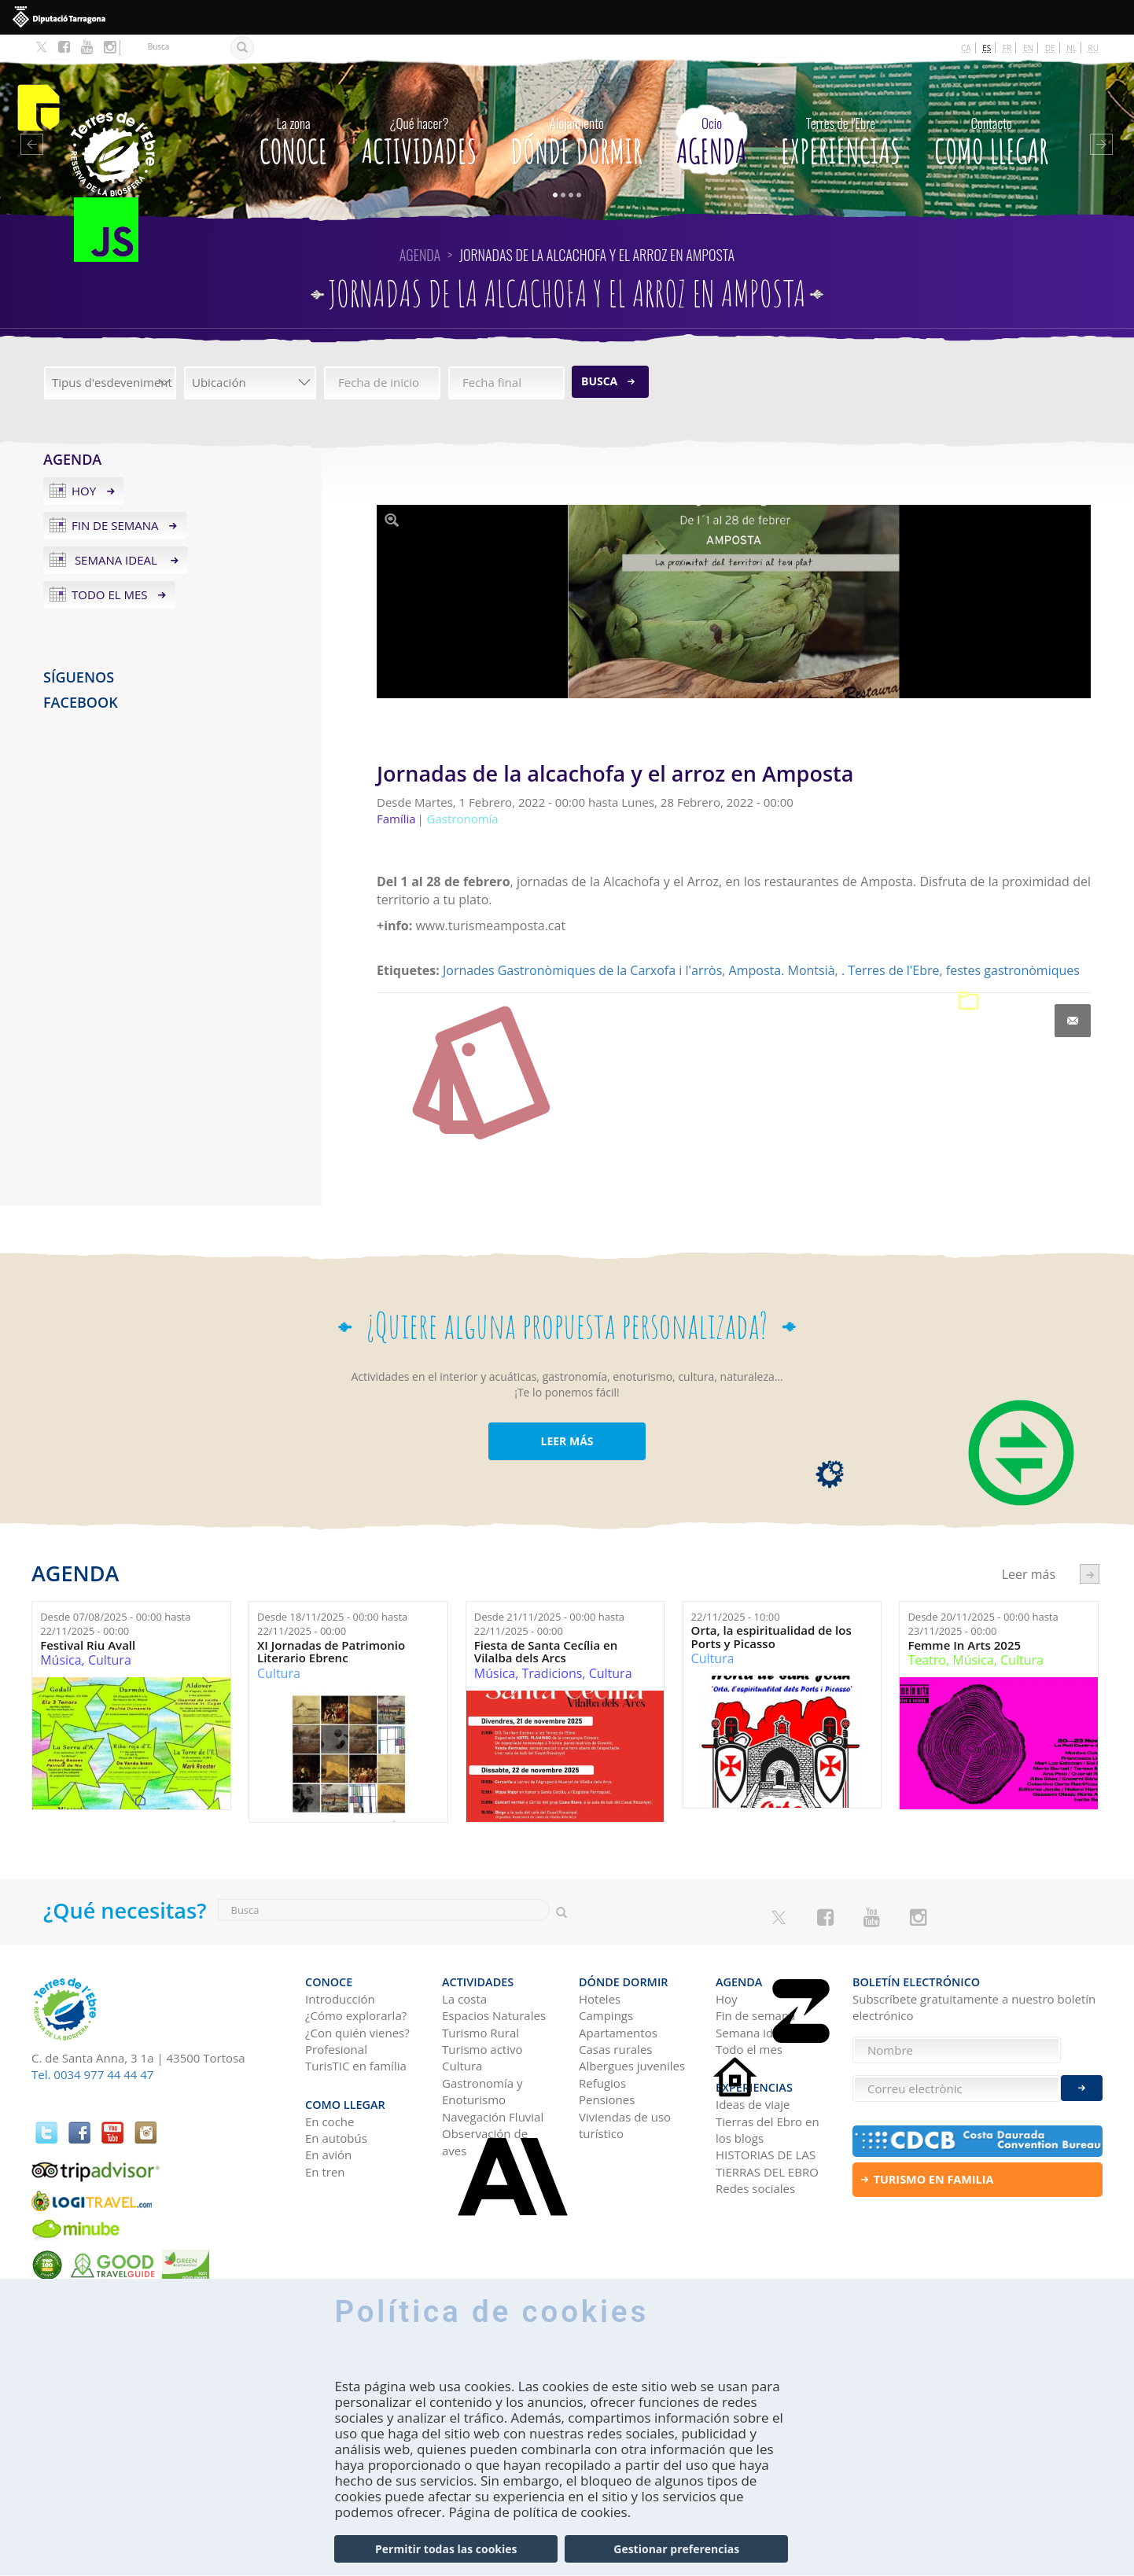 The image size is (1134, 2576). What do you see at coordinates (106, 230) in the screenshot?
I see `JavaScript programming language logo` at bounding box center [106, 230].